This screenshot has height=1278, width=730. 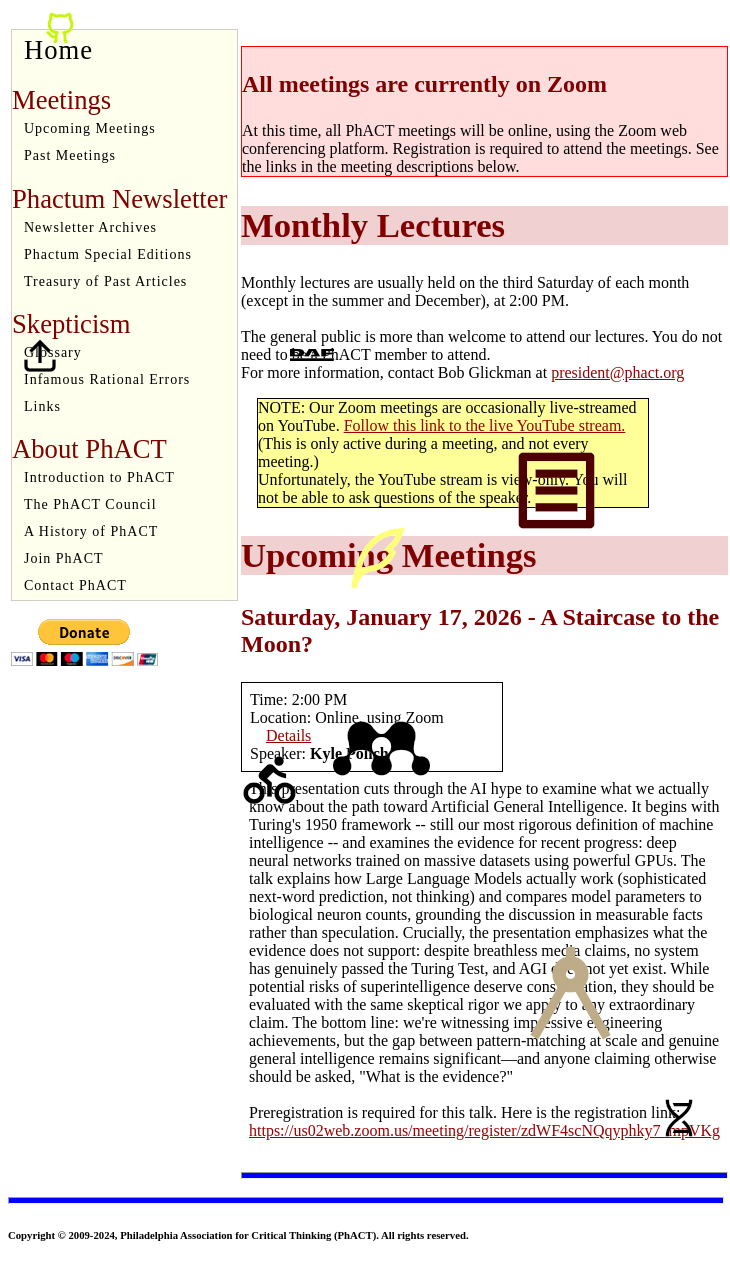 What do you see at coordinates (381, 748) in the screenshot?
I see `open Mendeley reference manager` at bounding box center [381, 748].